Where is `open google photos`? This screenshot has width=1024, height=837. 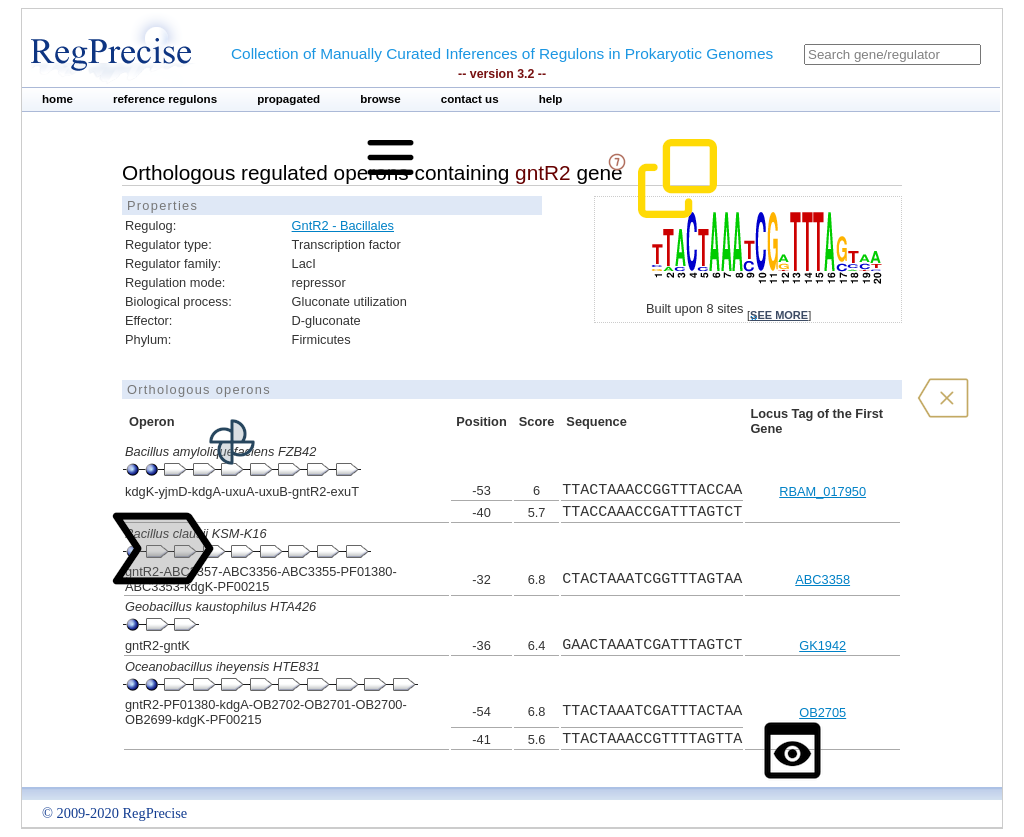
open google photos is located at coordinates (232, 442).